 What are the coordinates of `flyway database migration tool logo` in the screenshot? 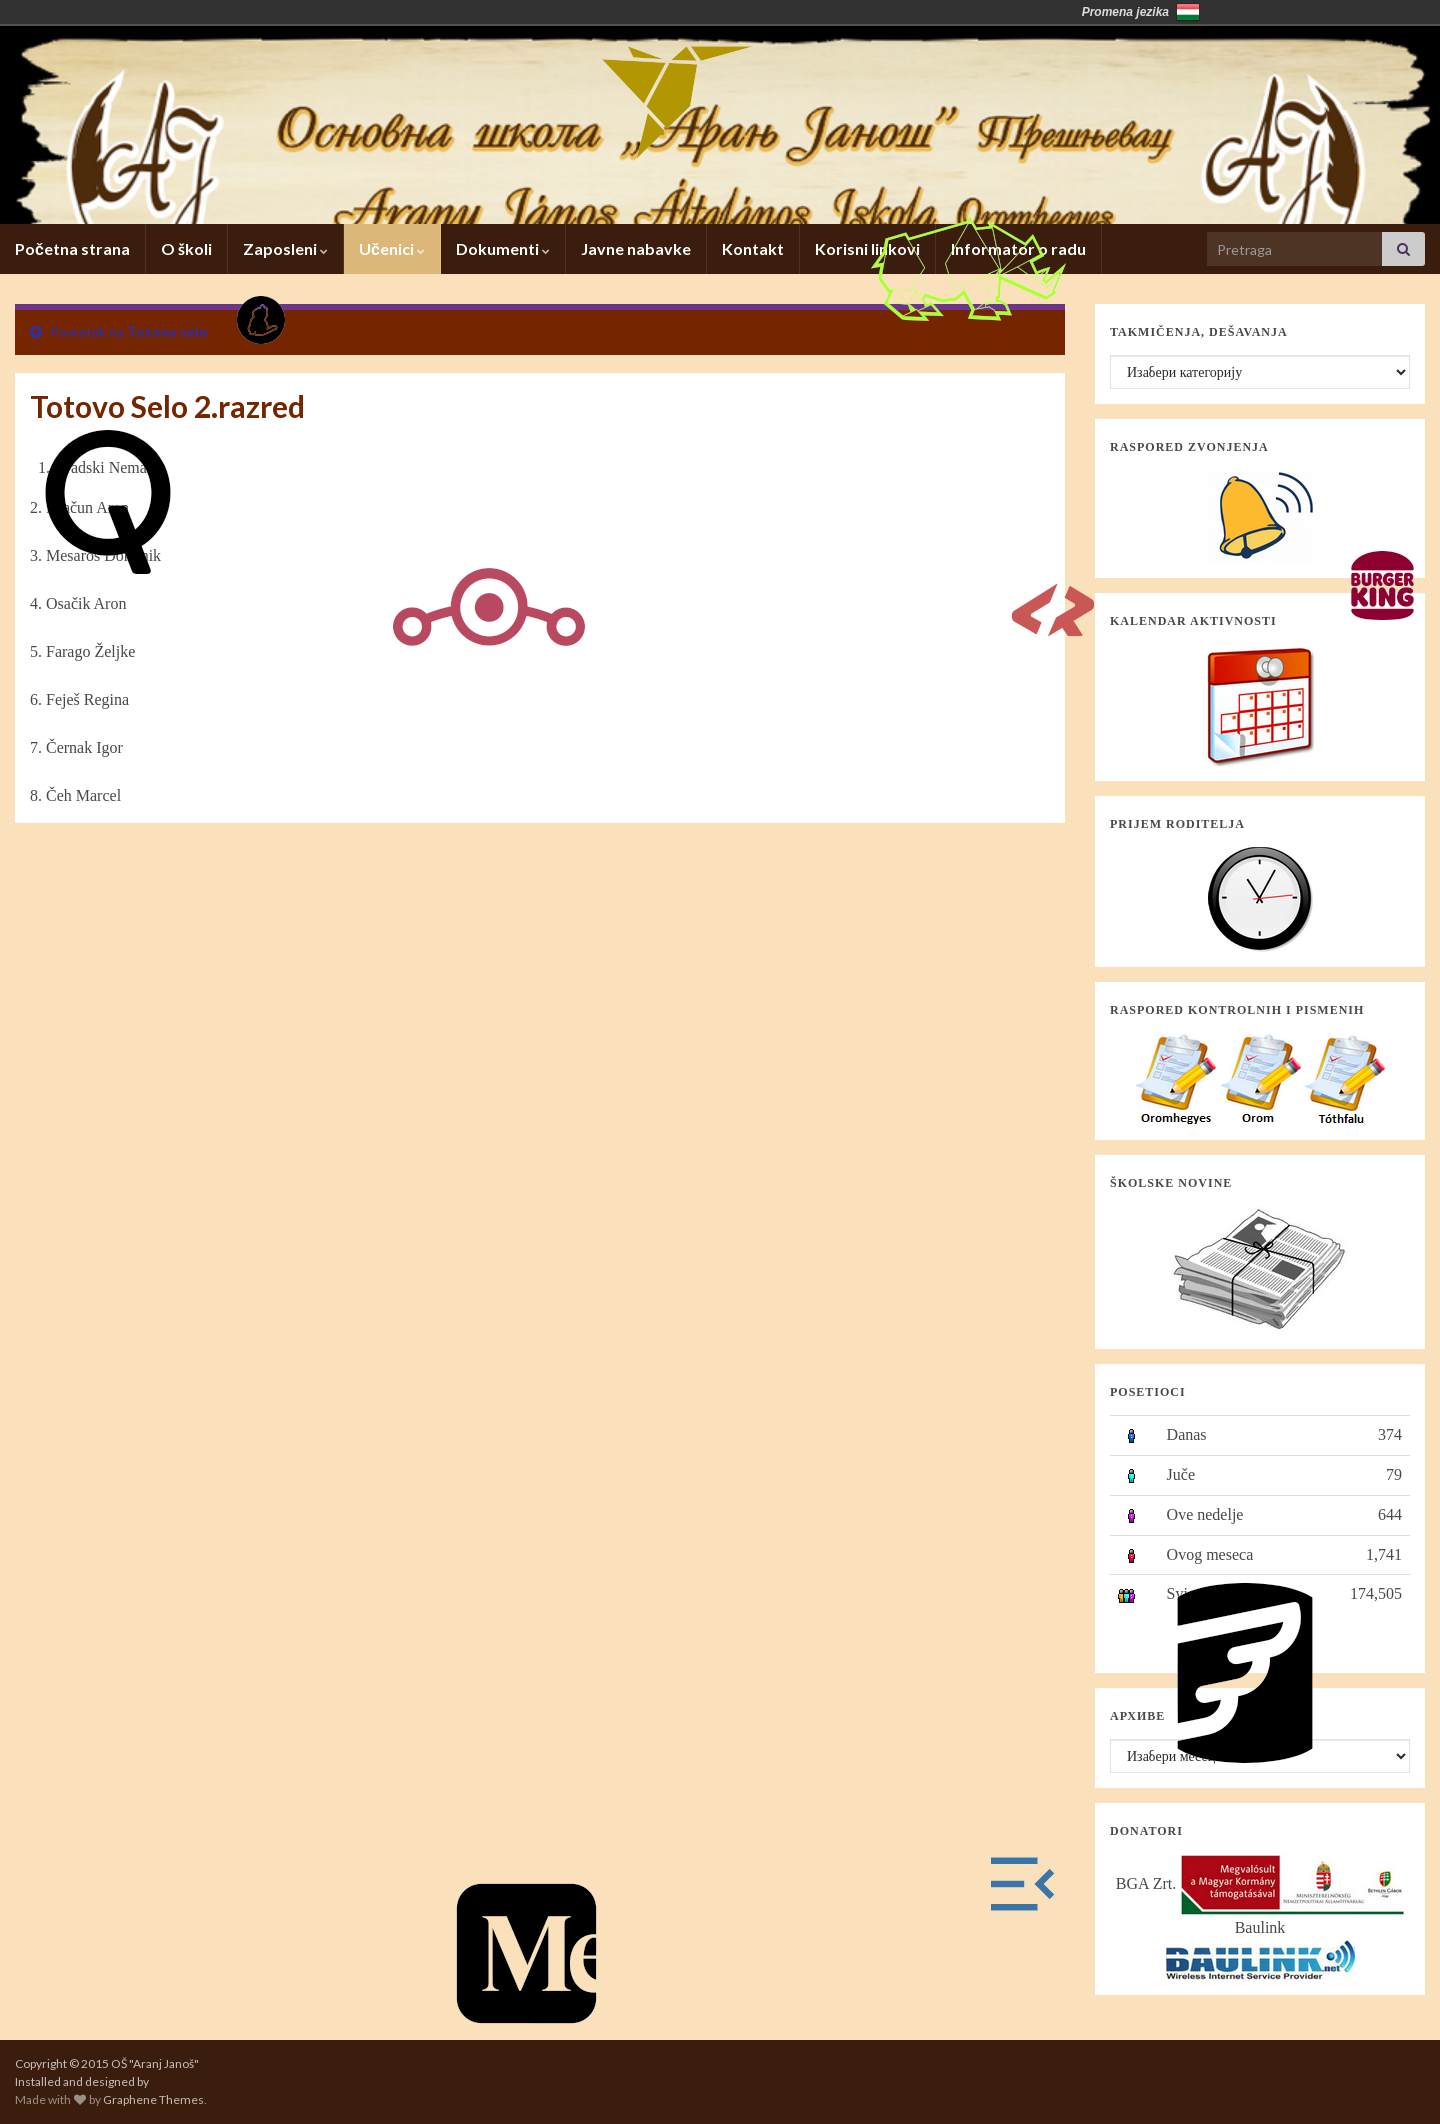 It's located at (1245, 1673).